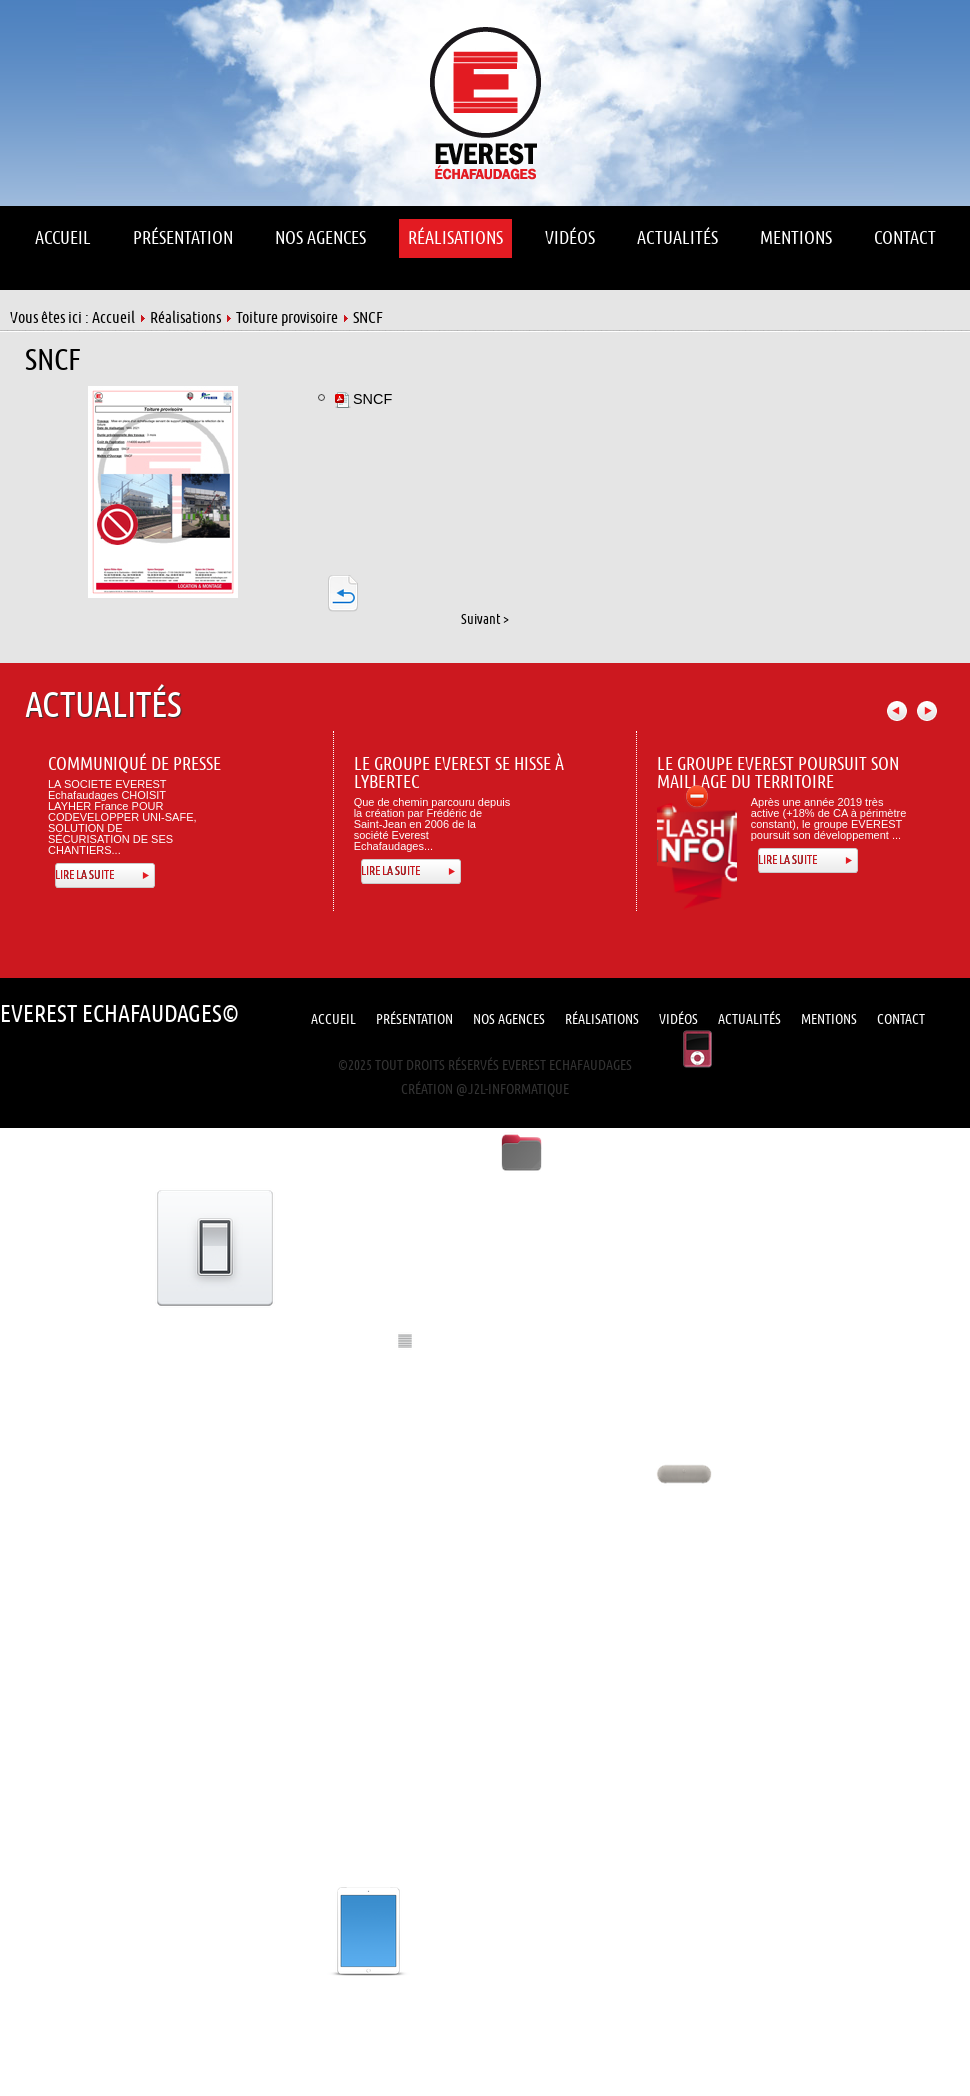  Describe the element at coordinates (117, 524) in the screenshot. I see `clear or delete text from an input field` at that location.